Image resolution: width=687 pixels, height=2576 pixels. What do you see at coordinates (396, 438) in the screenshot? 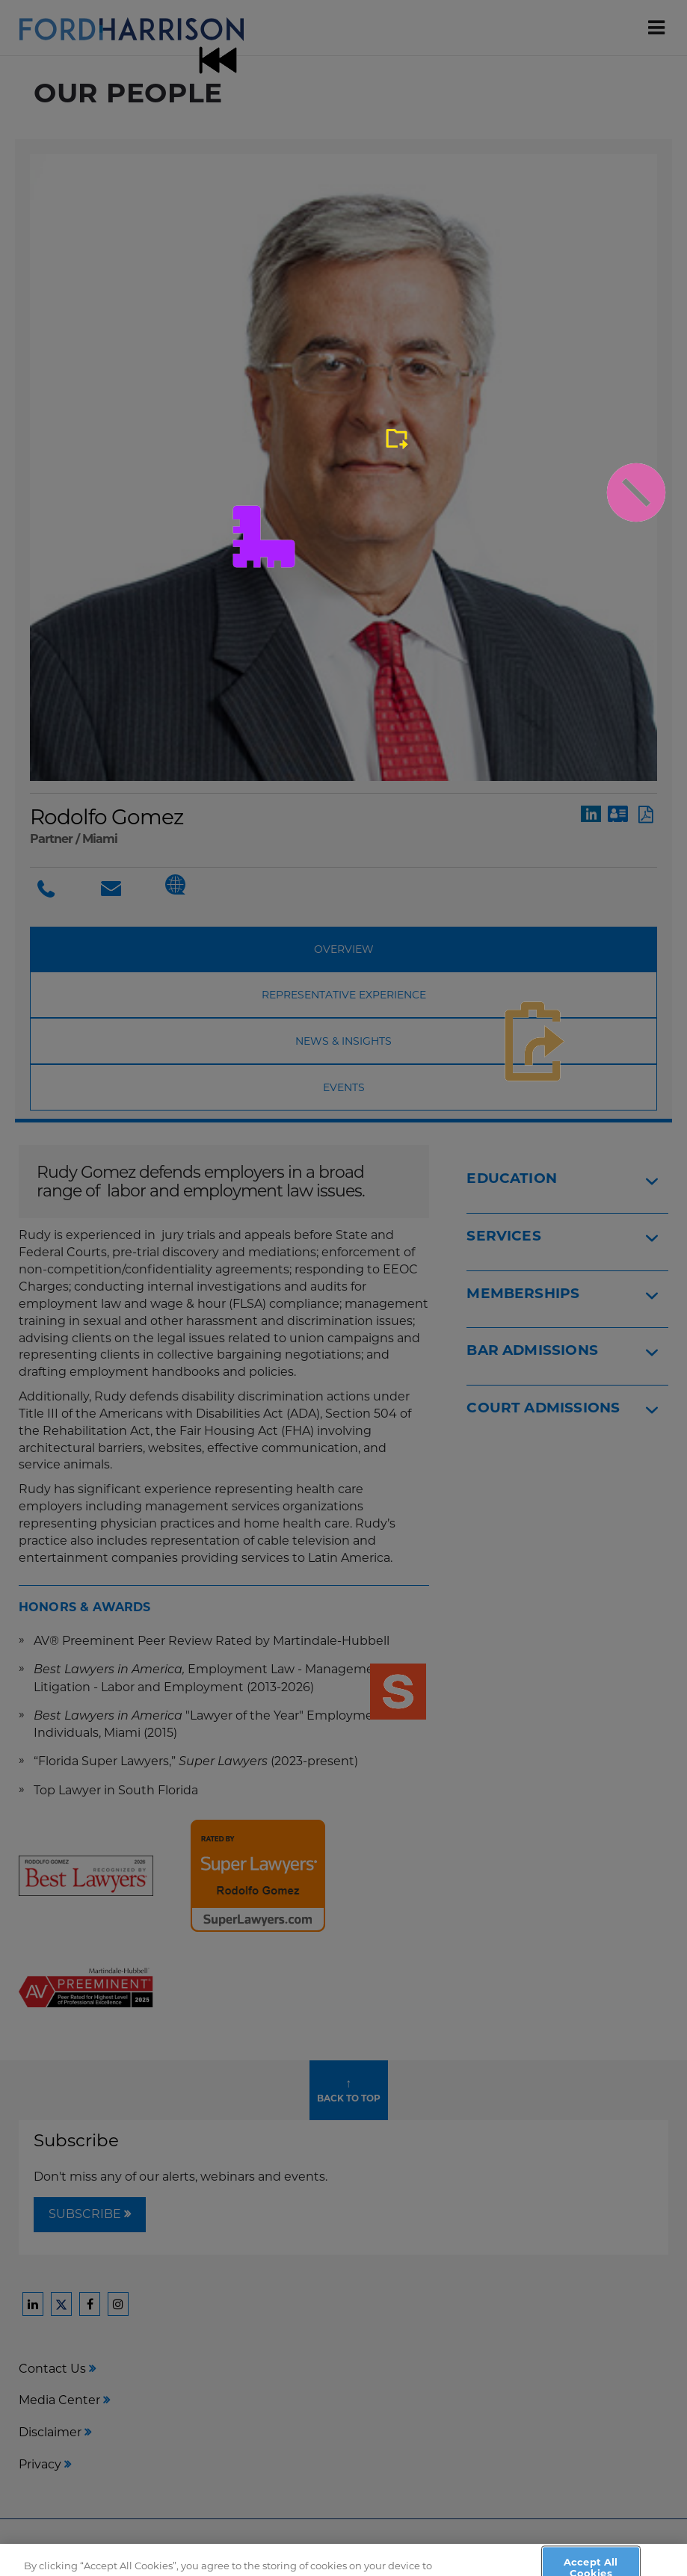
I see `share a folder with others` at bounding box center [396, 438].